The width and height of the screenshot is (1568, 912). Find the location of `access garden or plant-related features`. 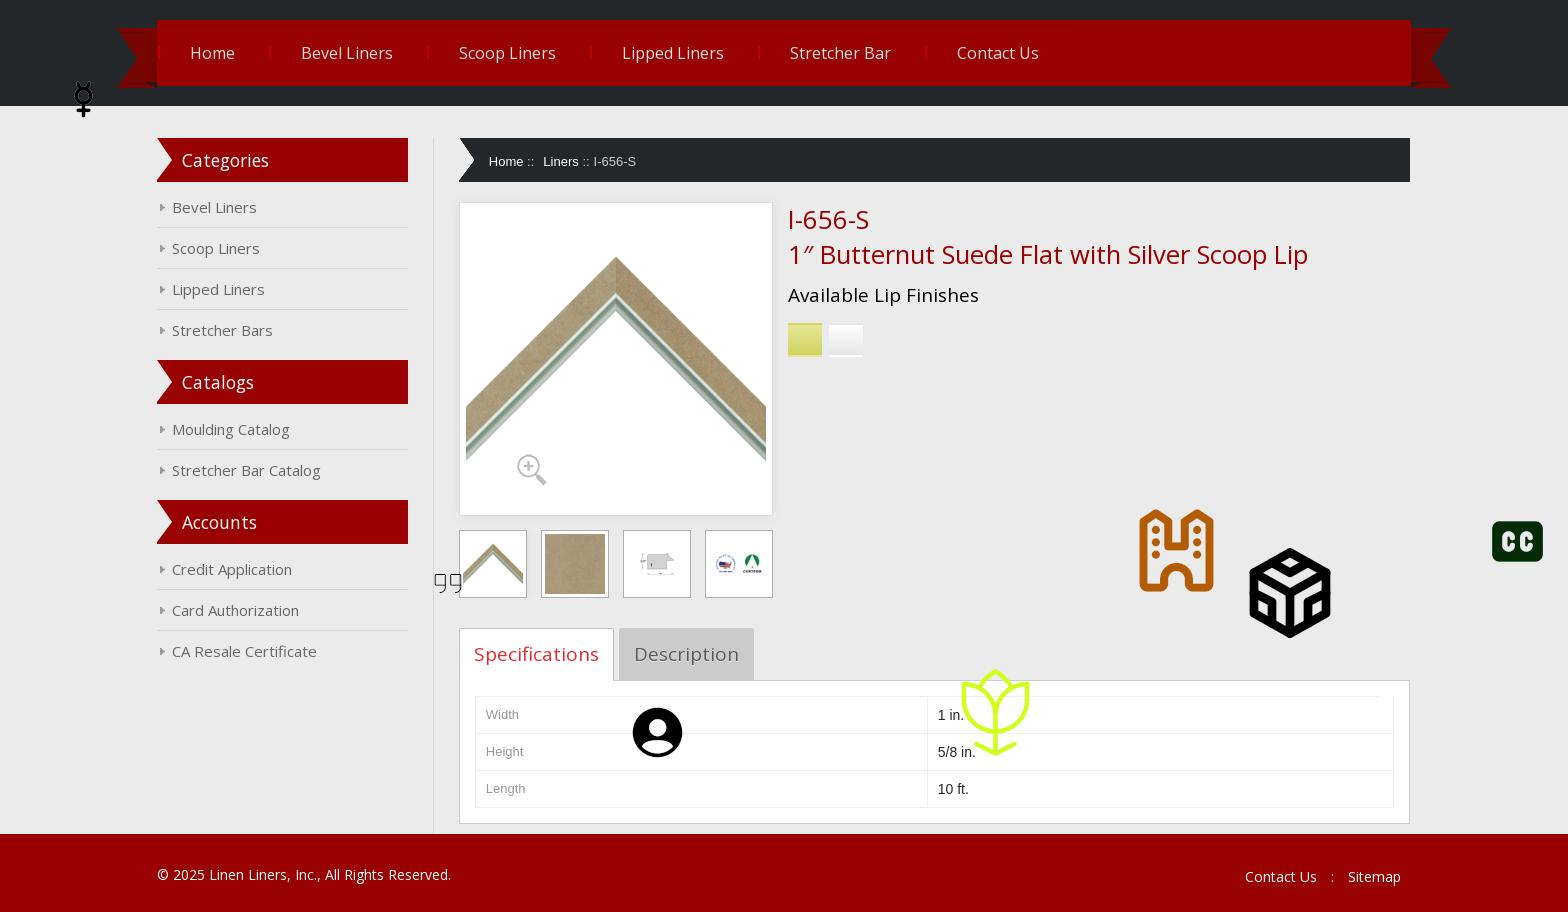

access garden or plant-related features is located at coordinates (995, 712).